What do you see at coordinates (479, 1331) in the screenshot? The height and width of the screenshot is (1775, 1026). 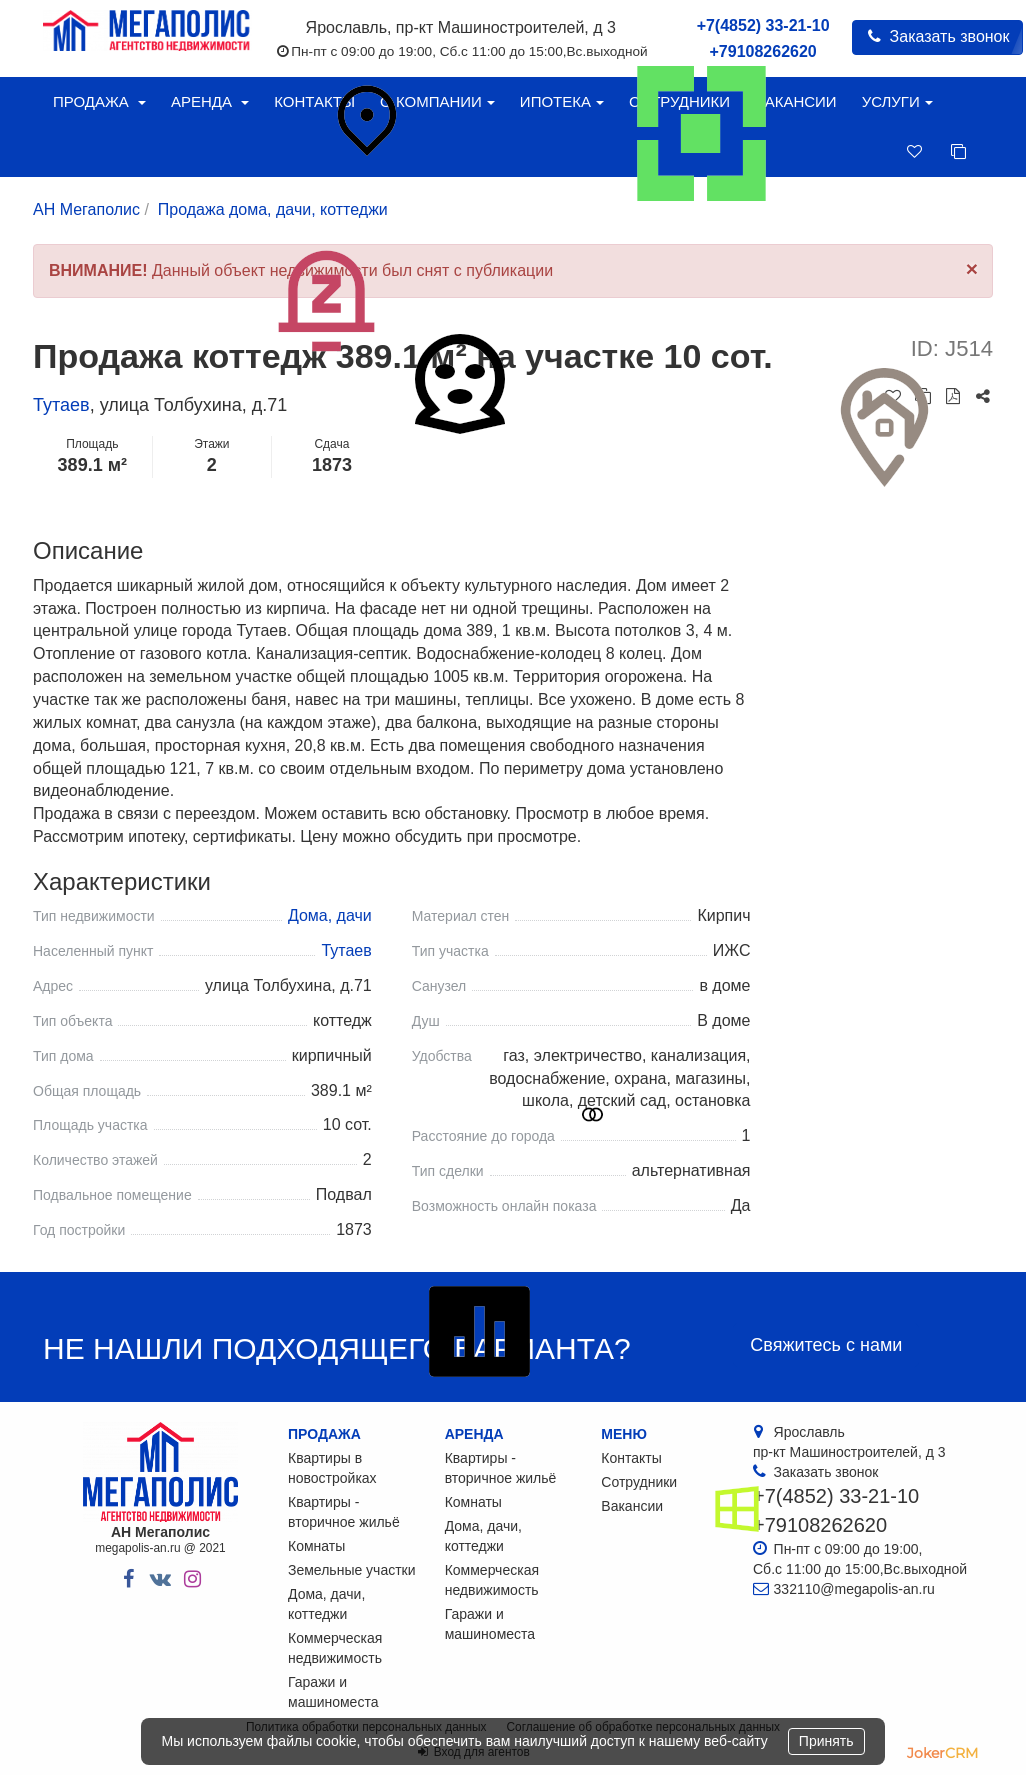 I see `view analytics dashboard` at bounding box center [479, 1331].